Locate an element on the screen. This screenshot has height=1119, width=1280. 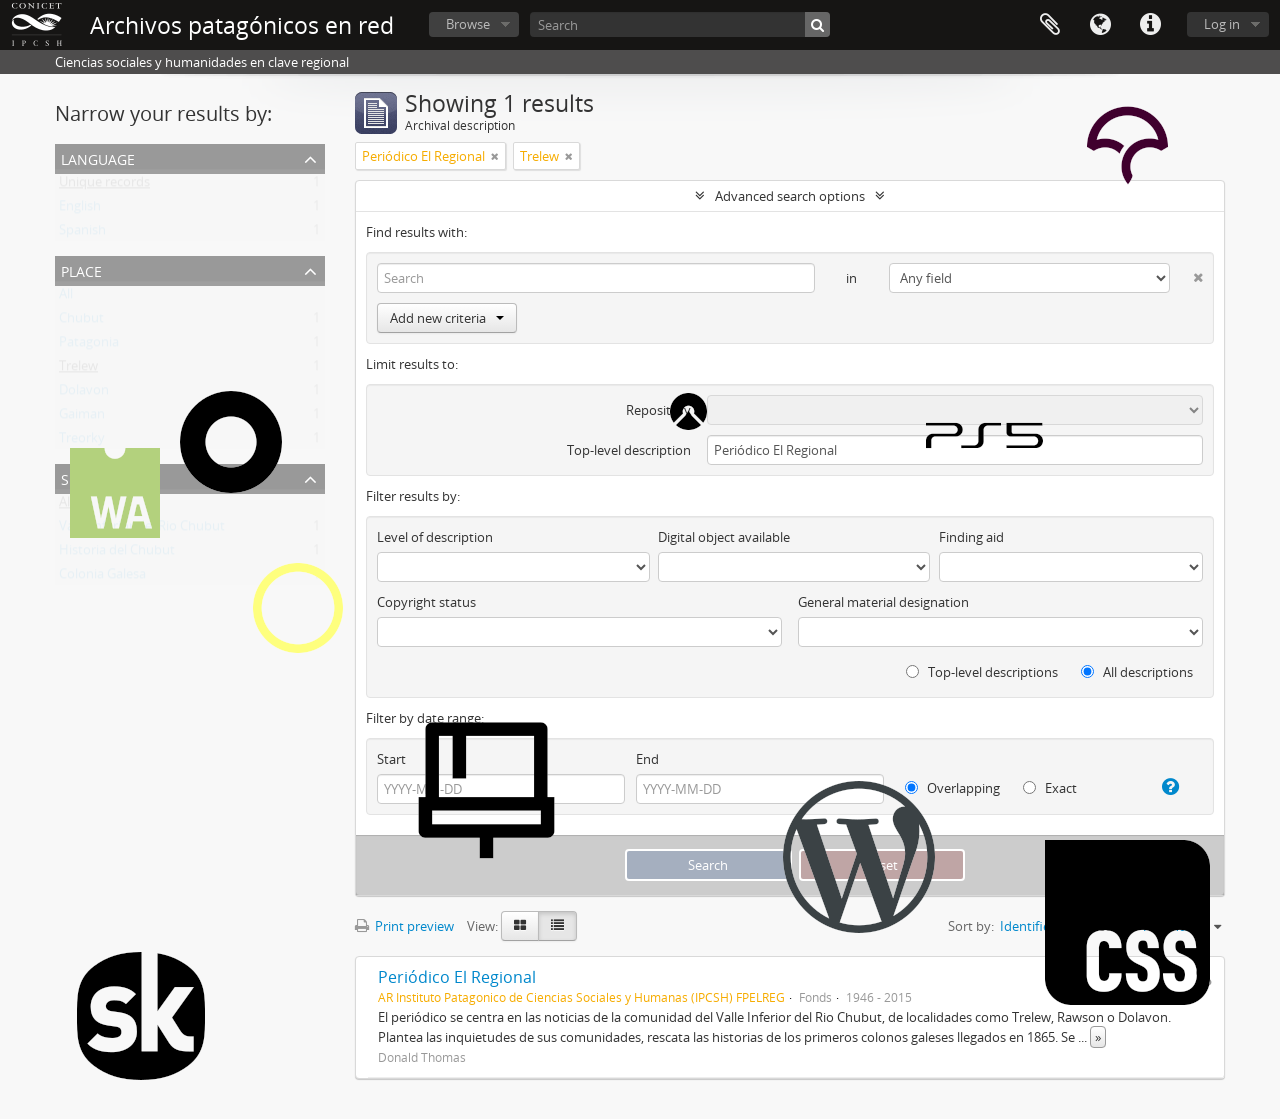
open the komoot app is located at coordinates (688, 411).